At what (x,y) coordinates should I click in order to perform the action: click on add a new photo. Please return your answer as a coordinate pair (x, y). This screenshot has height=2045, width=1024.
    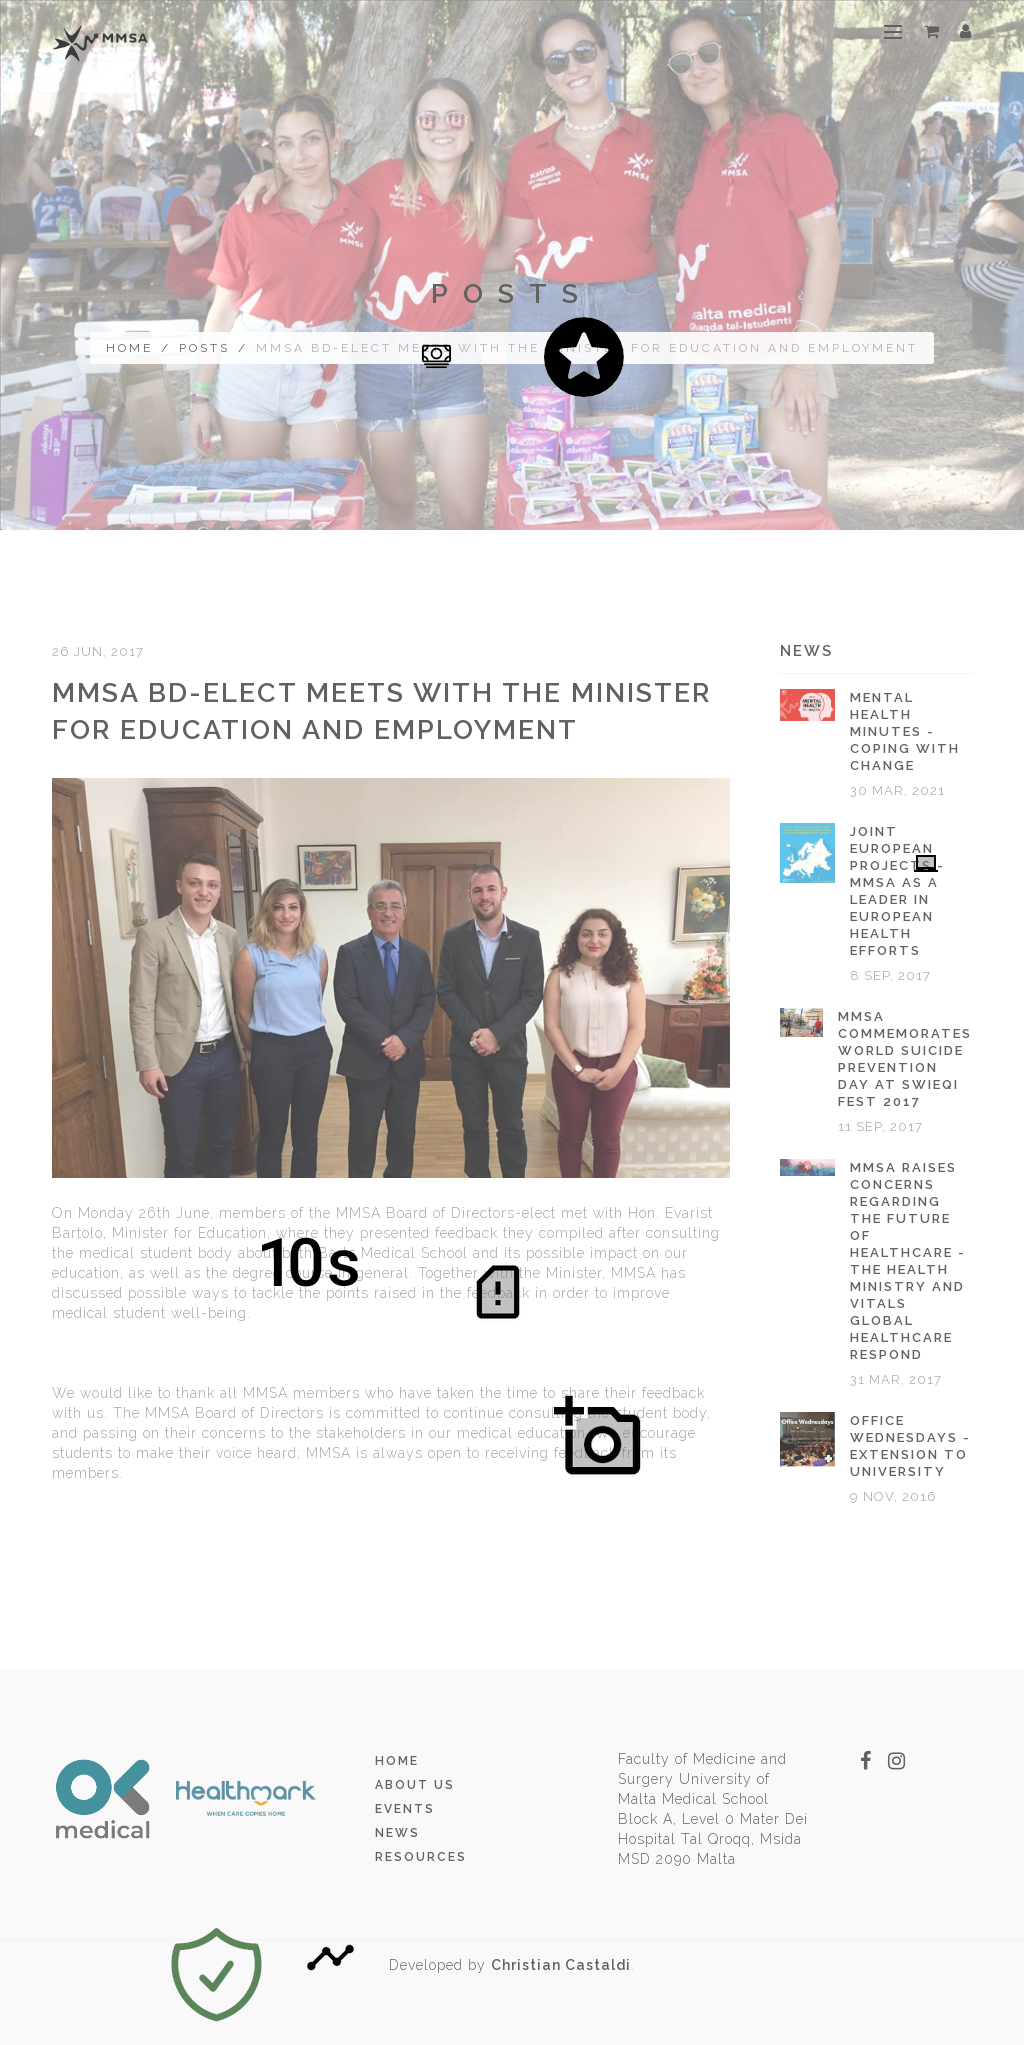
    Looking at the image, I should click on (599, 1437).